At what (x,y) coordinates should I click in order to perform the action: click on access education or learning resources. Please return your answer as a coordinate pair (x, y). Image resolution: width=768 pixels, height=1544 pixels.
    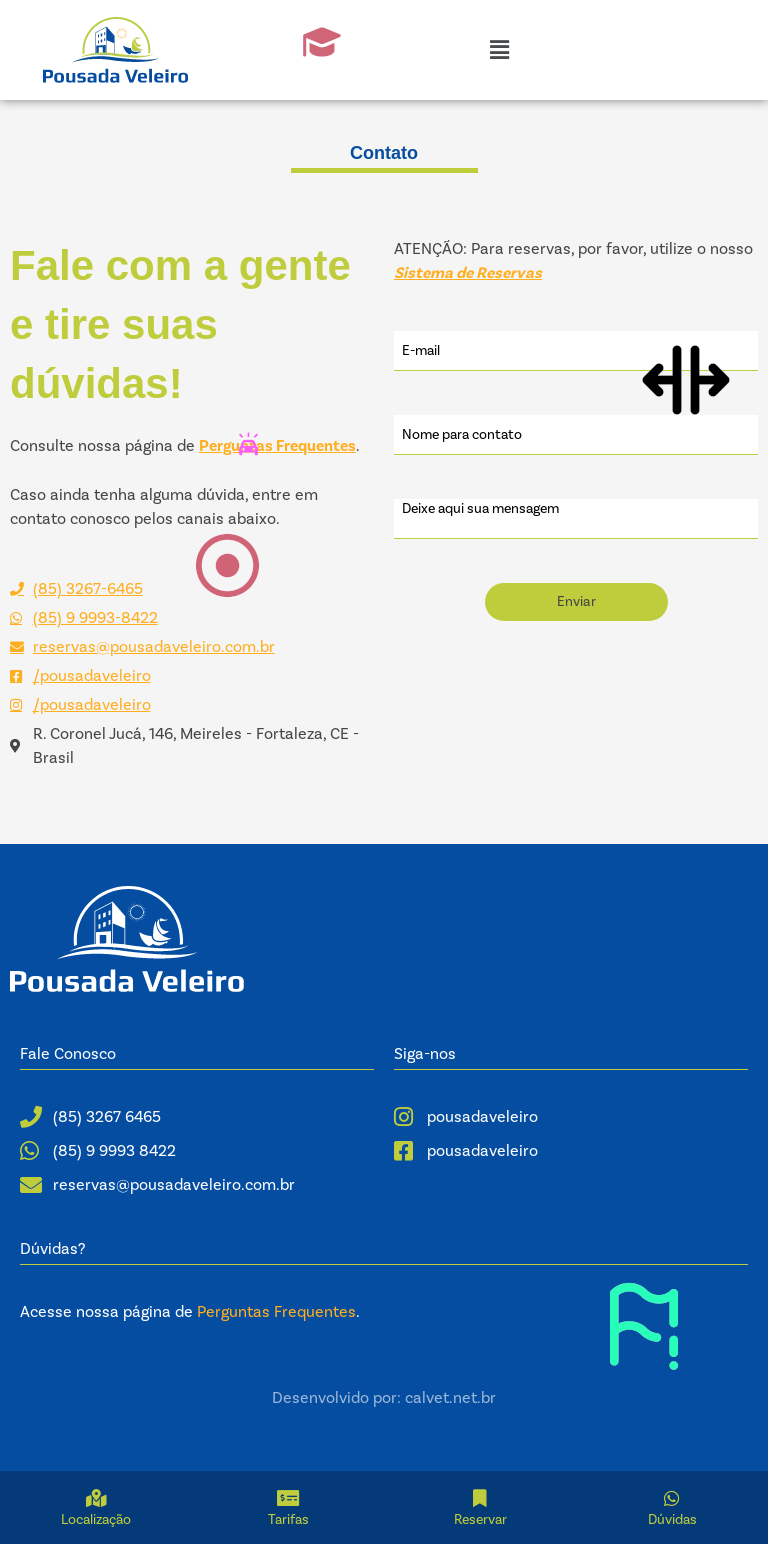
    Looking at the image, I should click on (322, 42).